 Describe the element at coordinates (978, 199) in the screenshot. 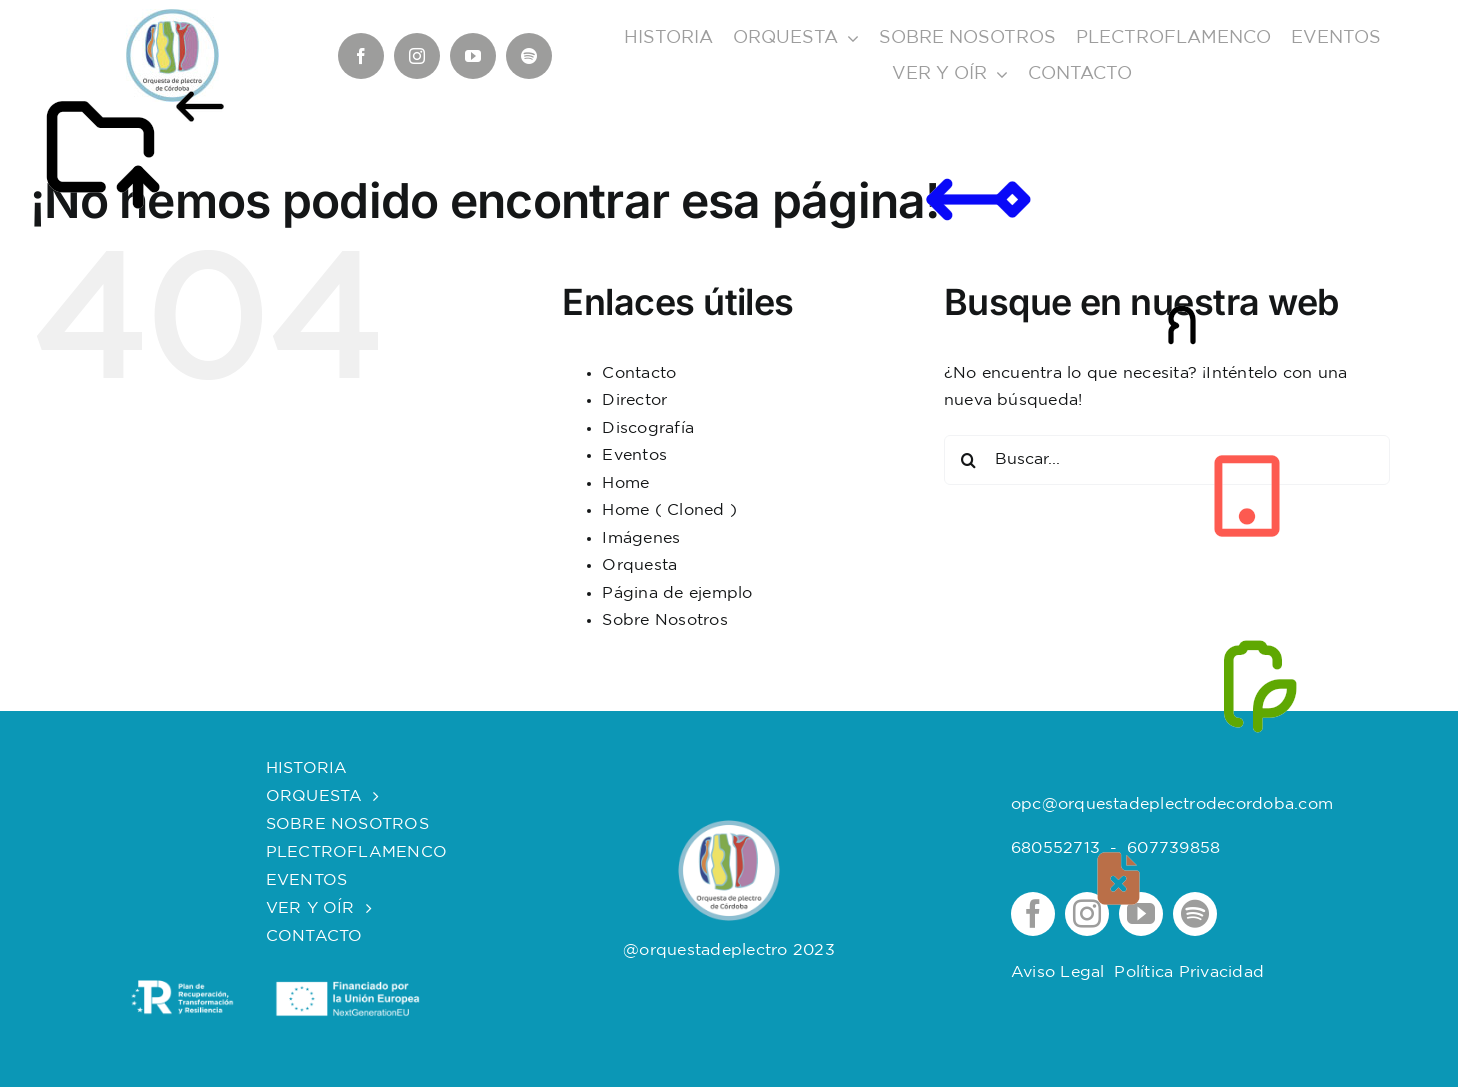

I see `navigate back to previous step` at that location.